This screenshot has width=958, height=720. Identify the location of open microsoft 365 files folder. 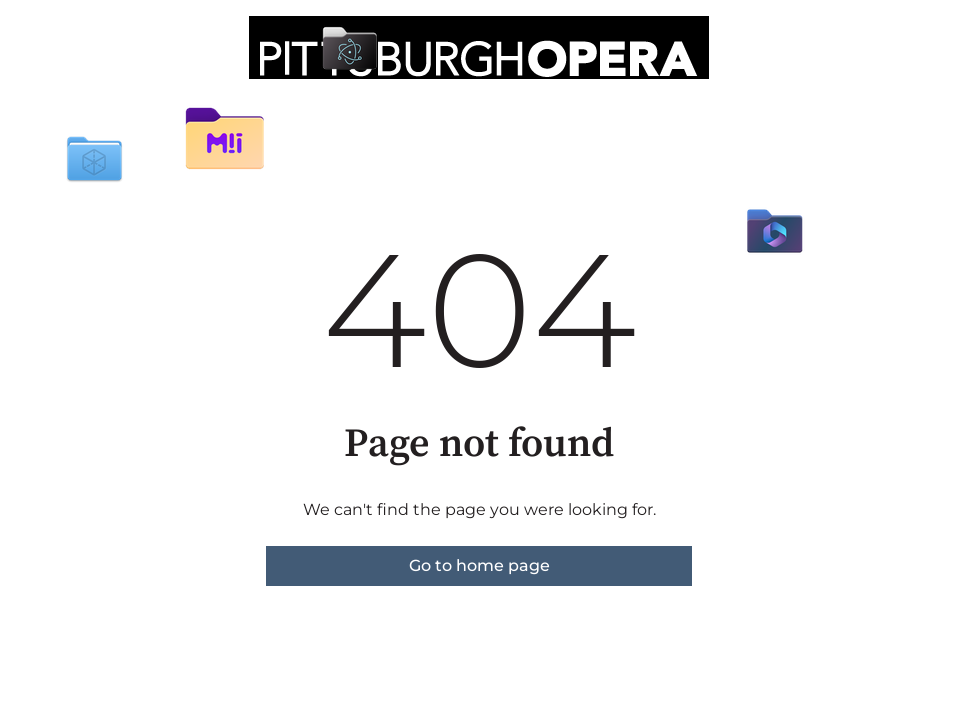
(774, 232).